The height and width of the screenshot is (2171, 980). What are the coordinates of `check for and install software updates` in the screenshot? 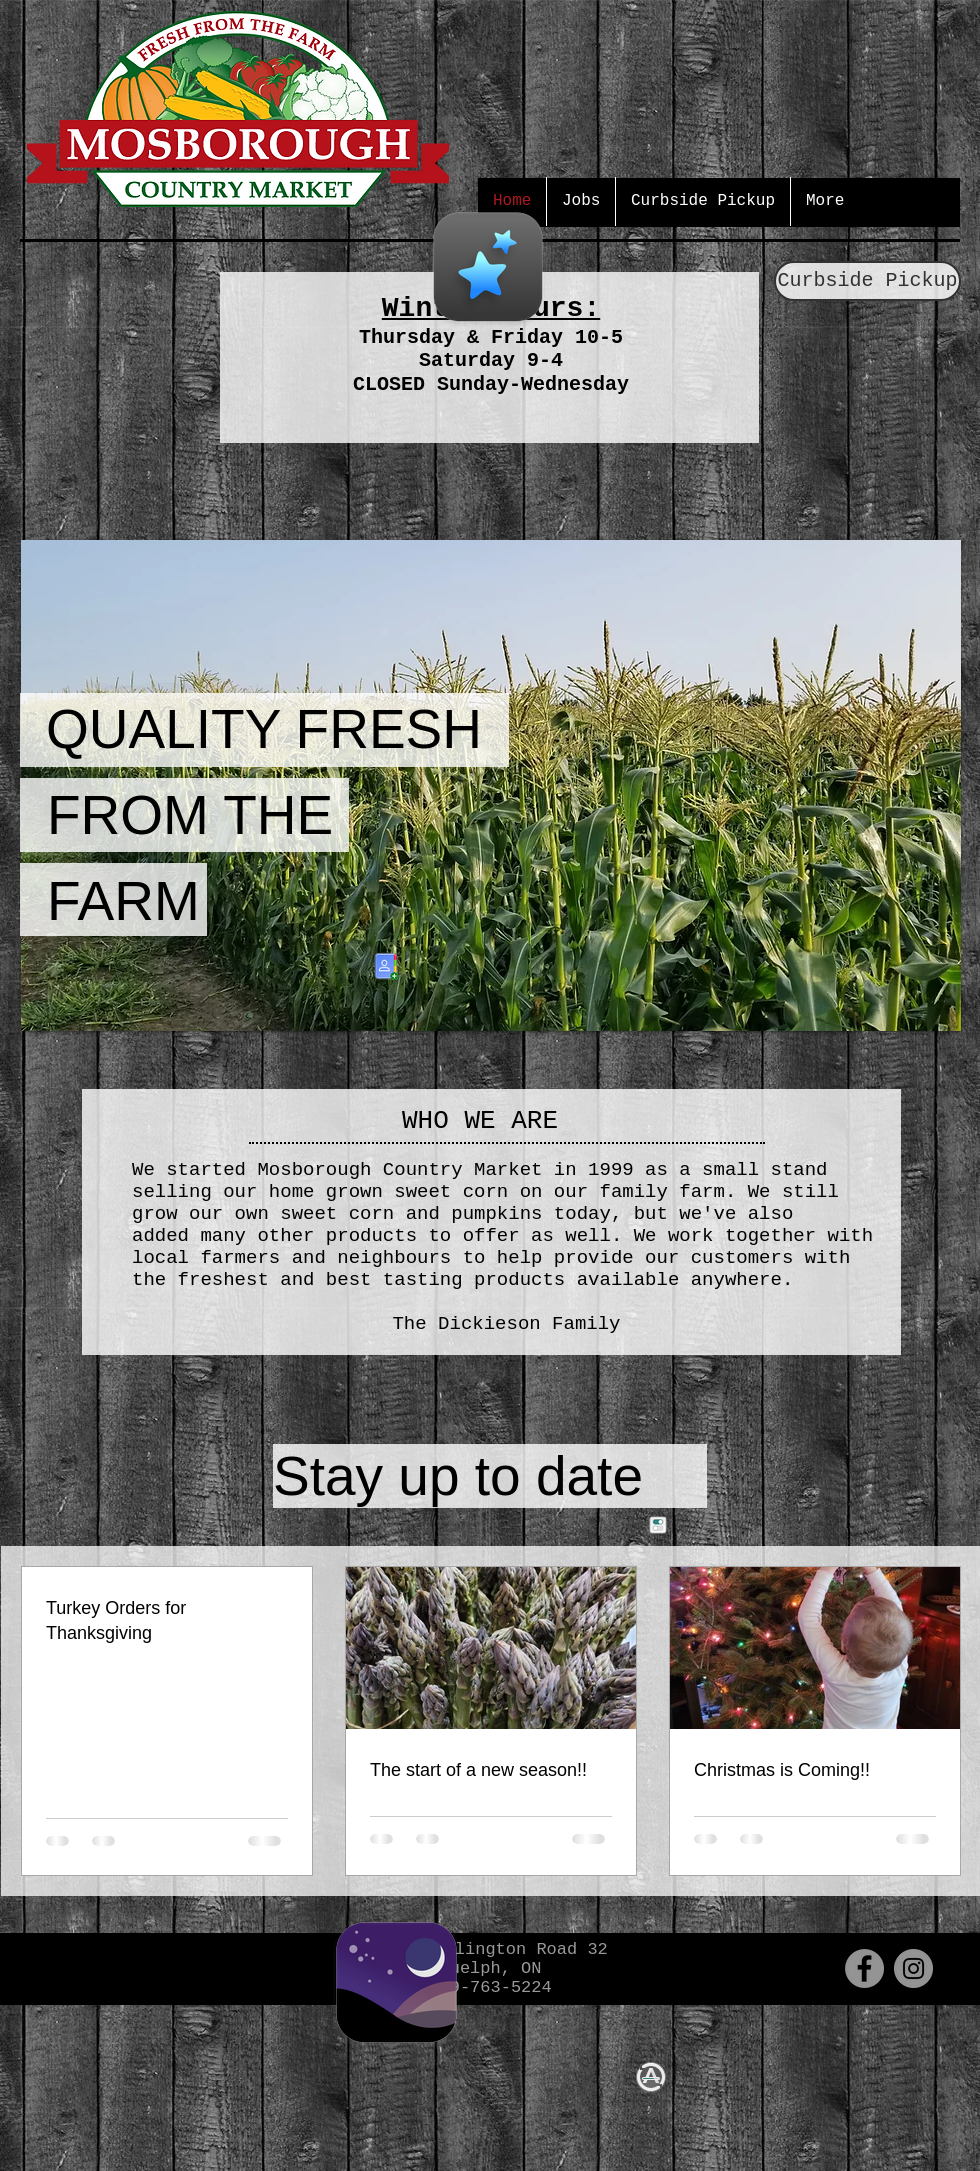 It's located at (651, 2077).